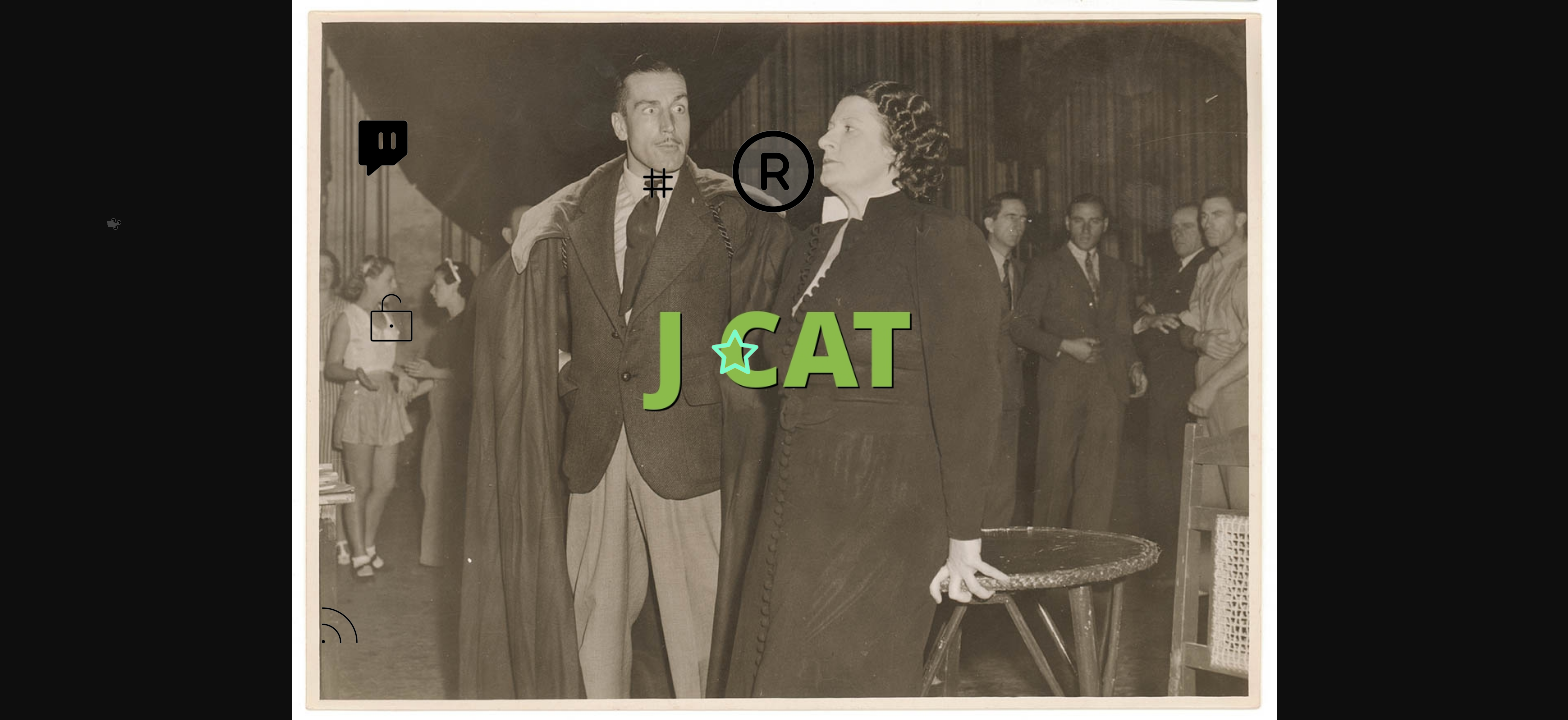 The image size is (1568, 720). Describe the element at coordinates (383, 145) in the screenshot. I see `open Twitch app` at that location.